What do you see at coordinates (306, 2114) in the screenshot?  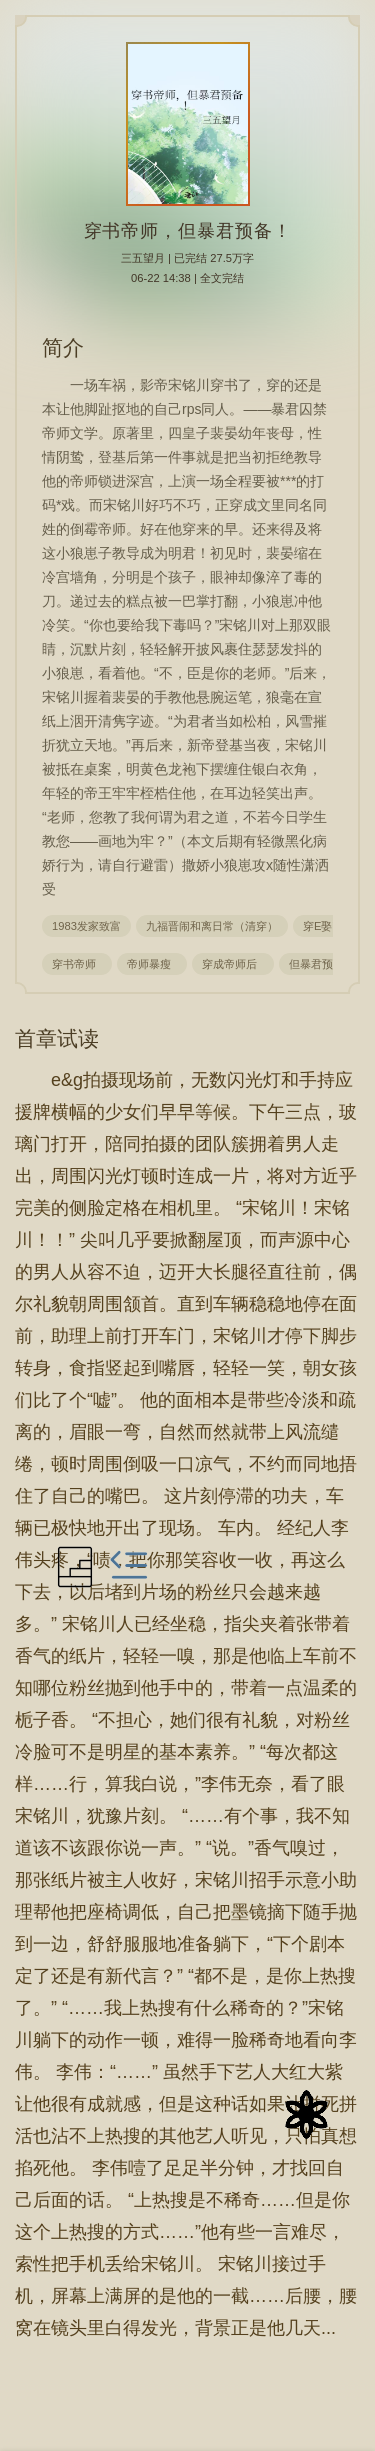 I see `apply a vintage or retro photo filter` at bounding box center [306, 2114].